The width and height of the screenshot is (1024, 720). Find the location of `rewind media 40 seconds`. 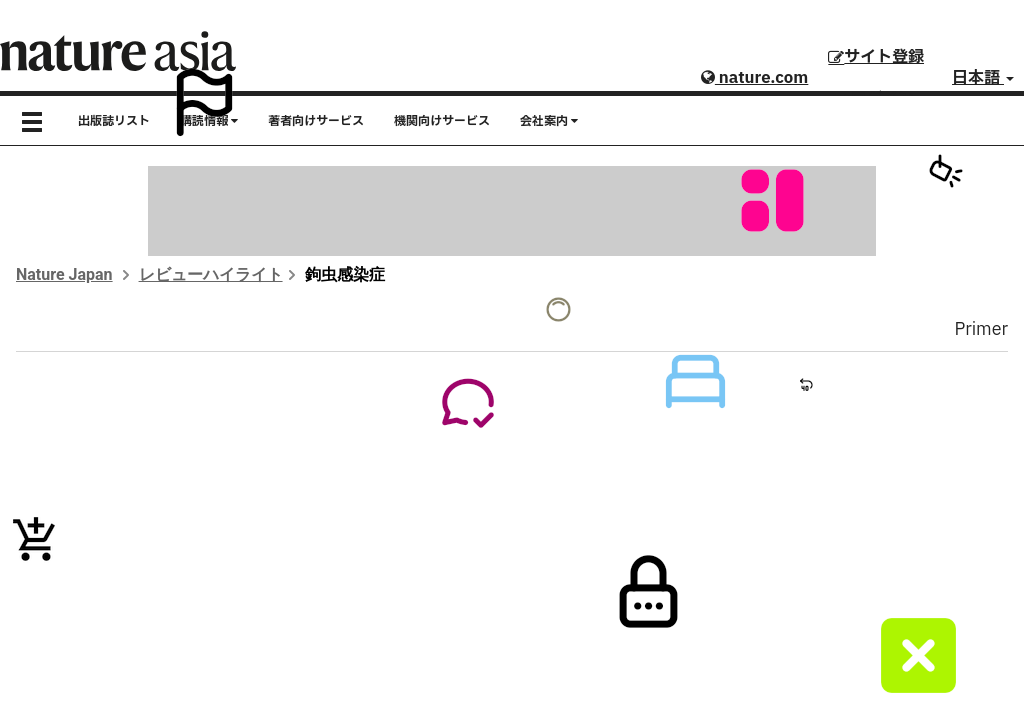

rewind media 40 seconds is located at coordinates (806, 385).